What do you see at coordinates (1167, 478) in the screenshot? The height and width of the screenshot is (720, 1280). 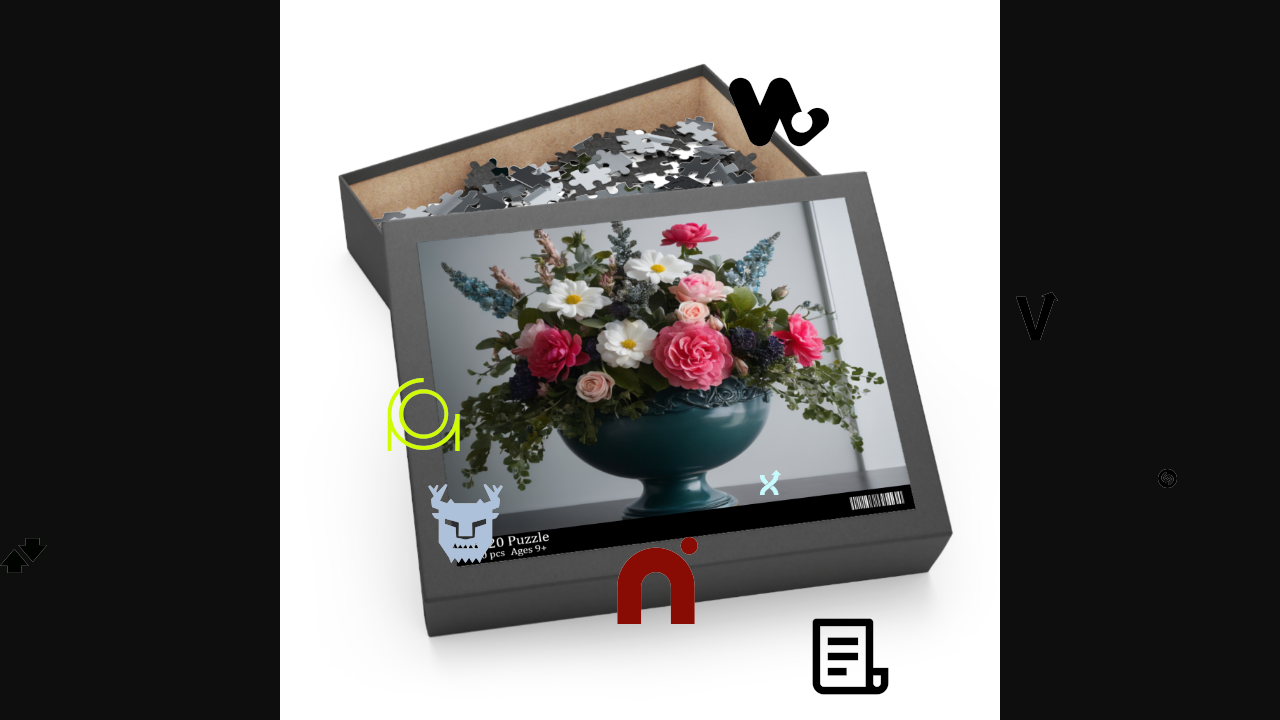 I see `open Shazam to identify a song` at bounding box center [1167, 478].